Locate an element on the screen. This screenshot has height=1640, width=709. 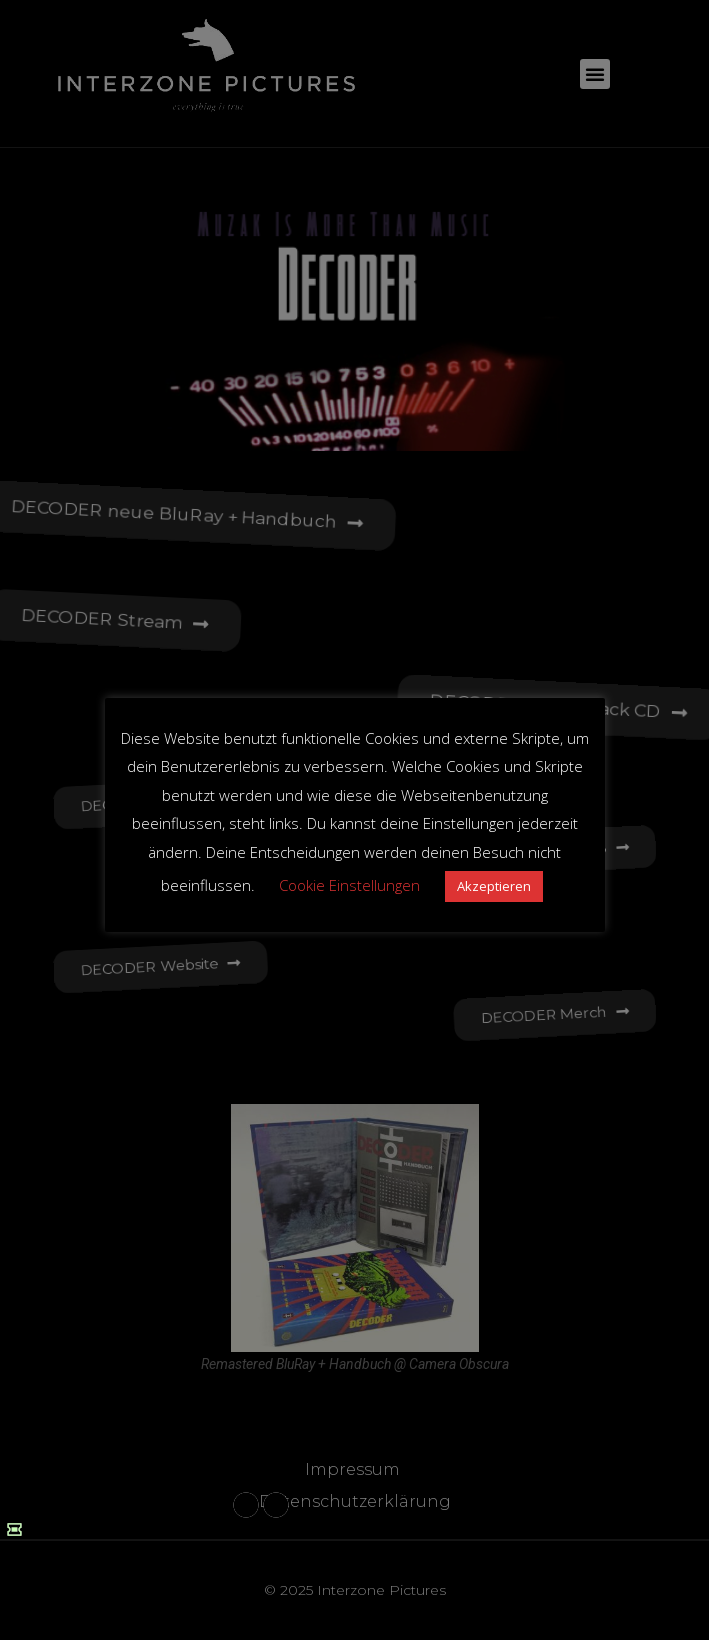
open Flickr app is located at coordinates (261, 1505).